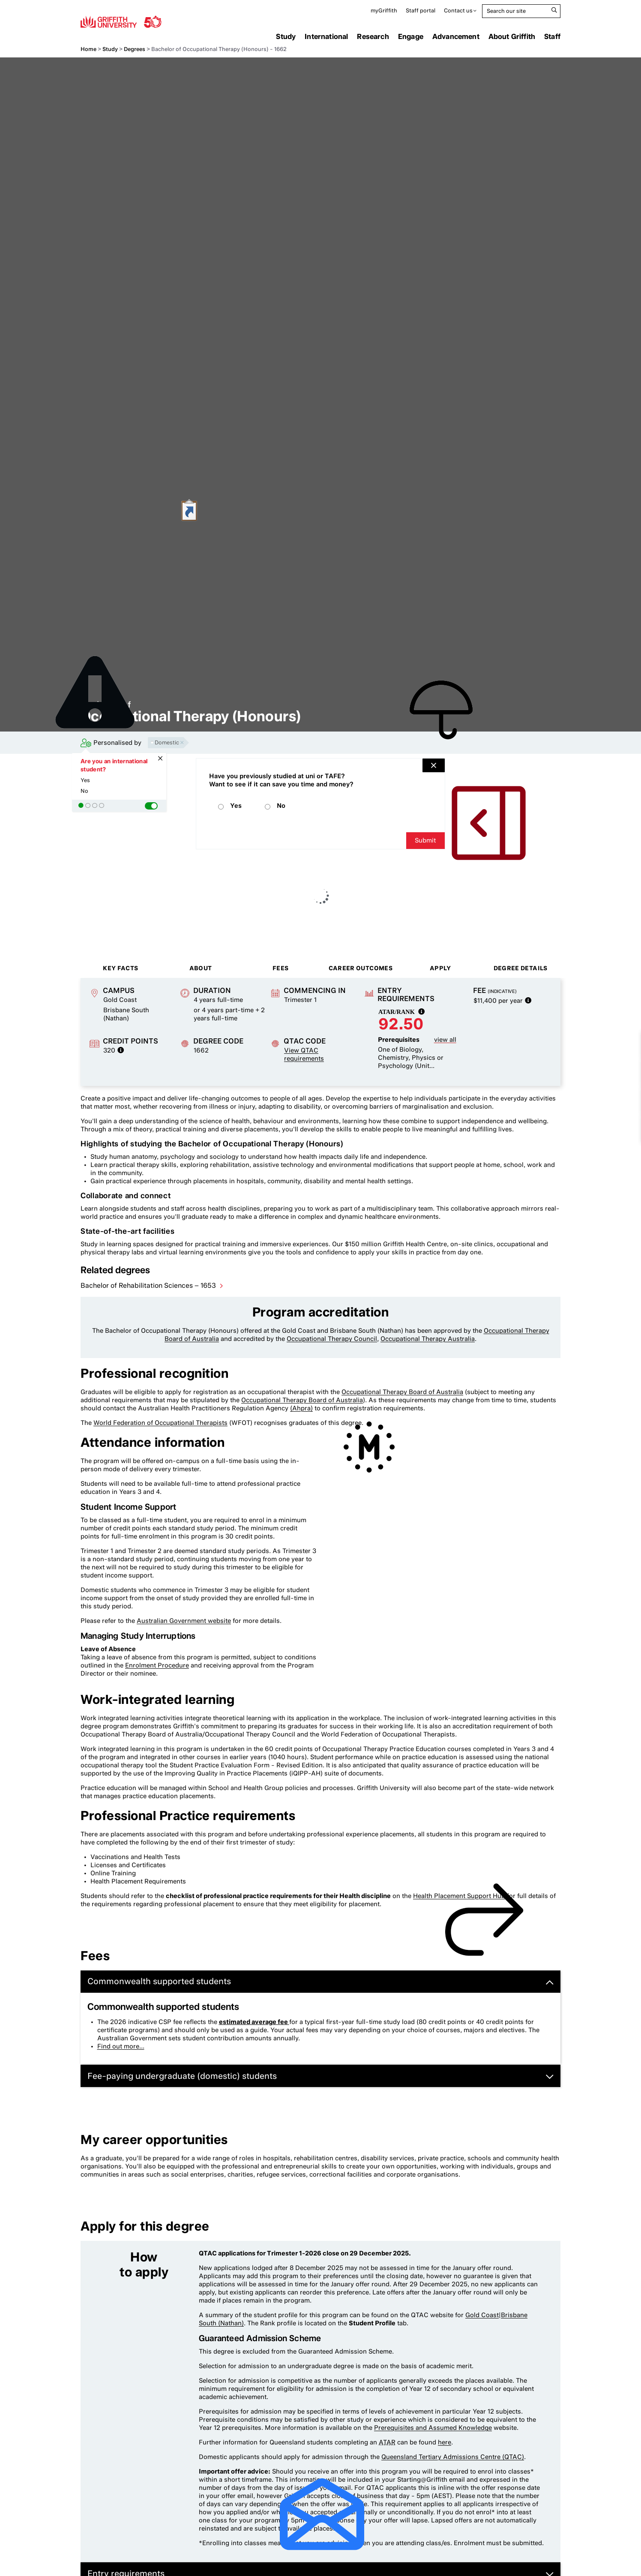  I want to click on expand the sidebar panel, so click(488, 823).